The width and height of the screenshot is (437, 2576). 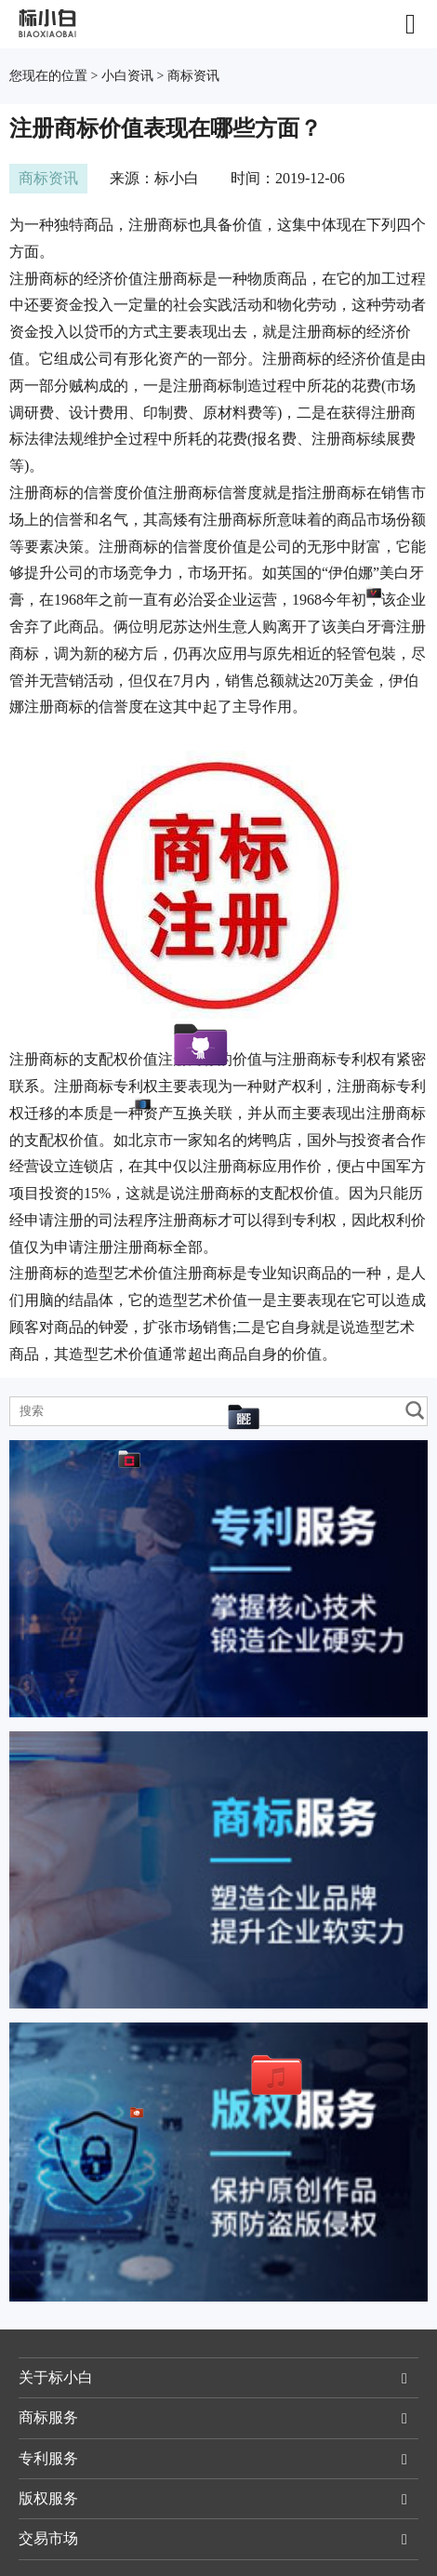 I want to click on open maven project folder, so click(x=374, y=593).